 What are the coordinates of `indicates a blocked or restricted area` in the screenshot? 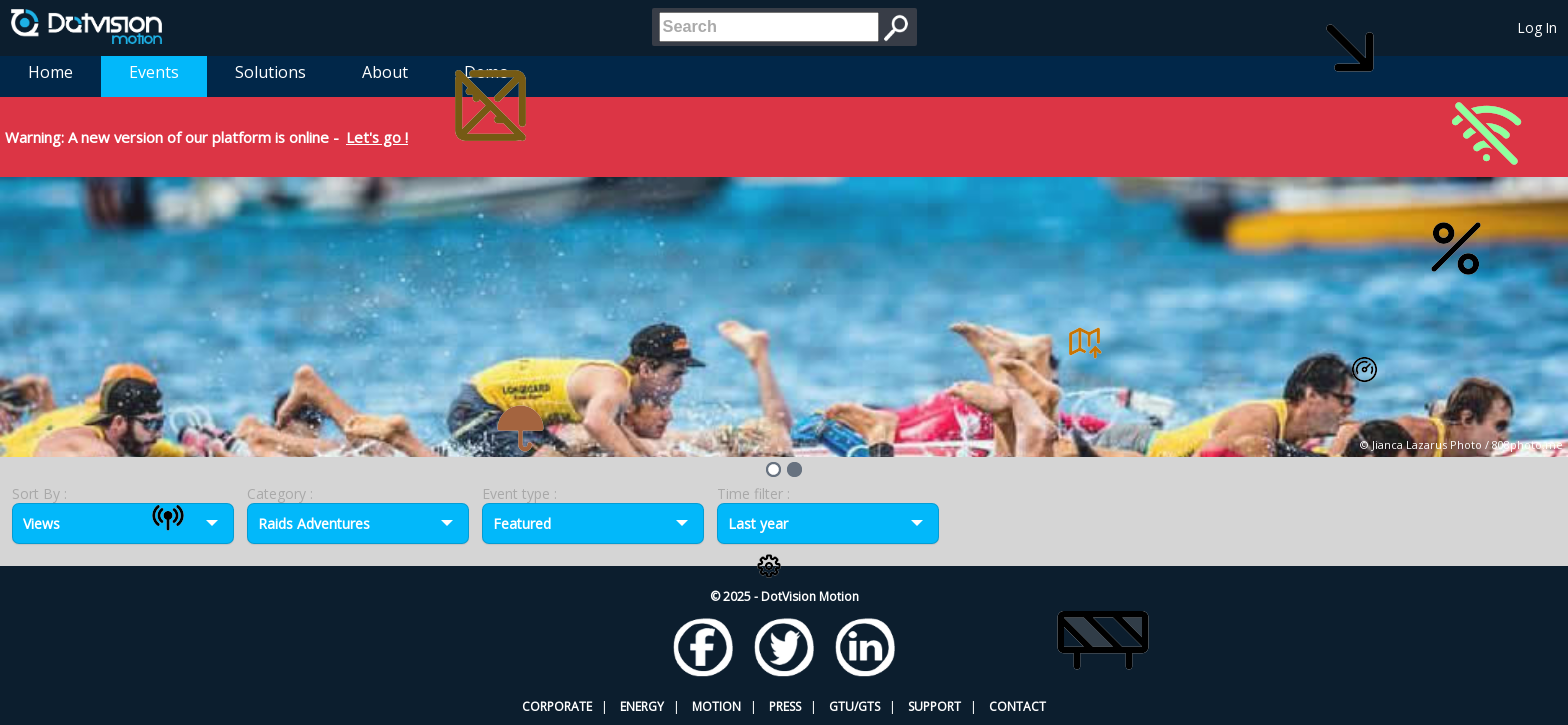 It's located at (1103, 637).